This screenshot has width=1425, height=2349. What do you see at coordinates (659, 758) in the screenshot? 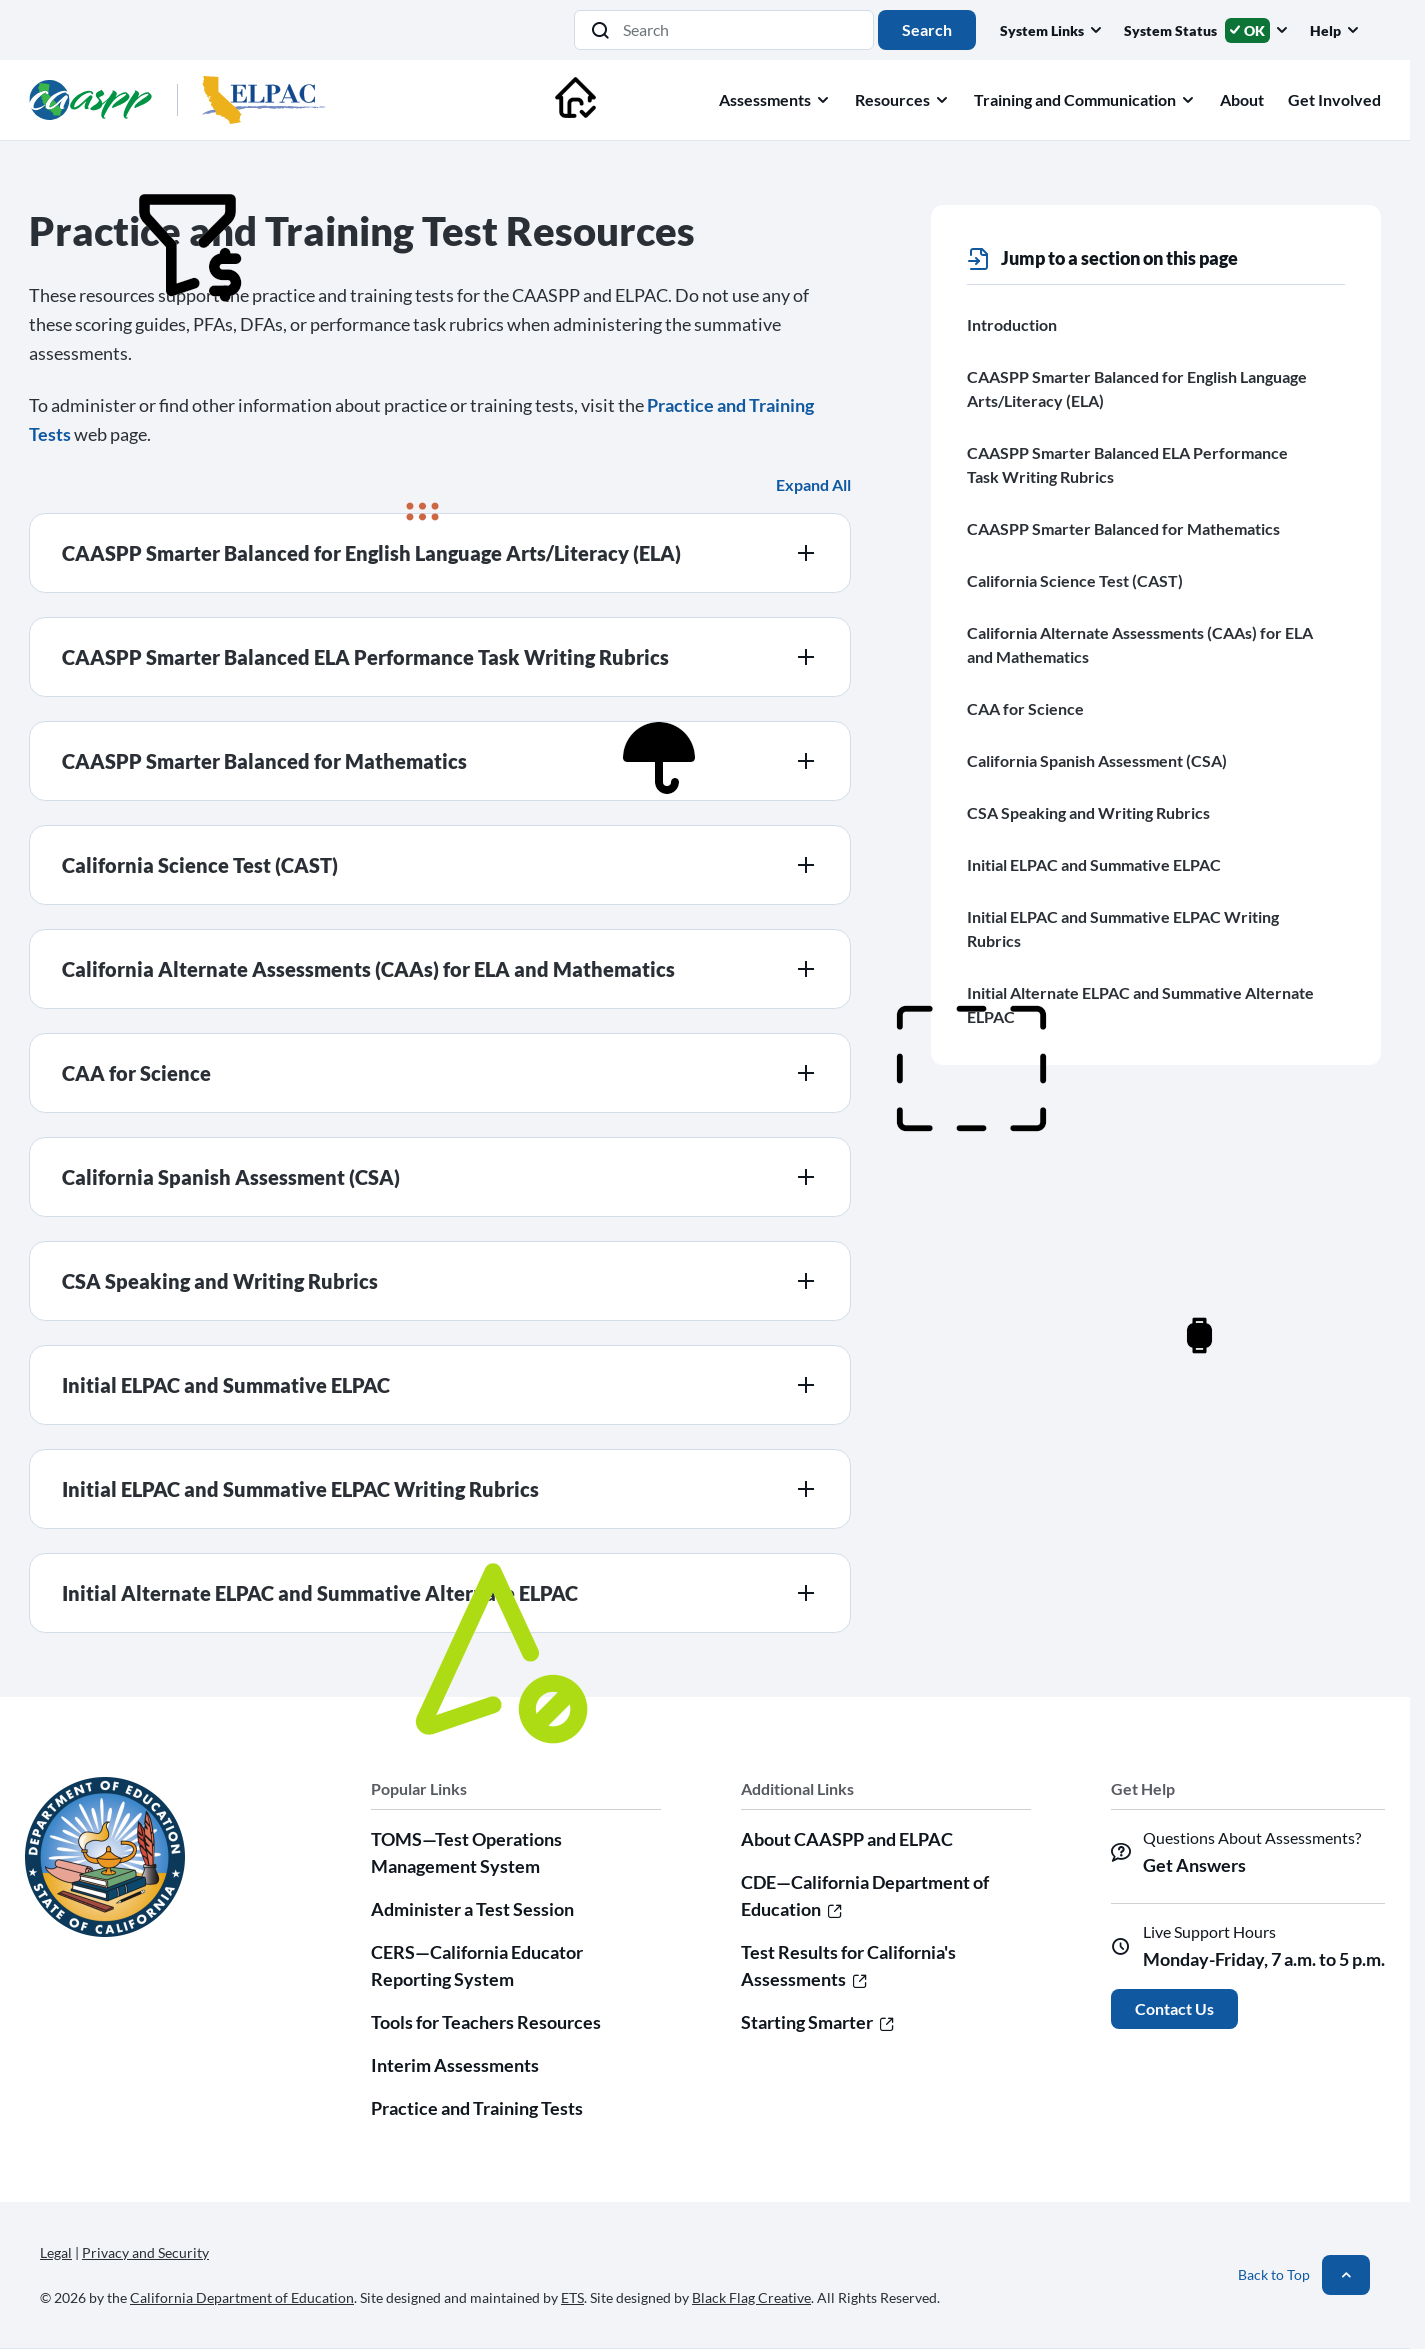
I see `view weather protection or rain forecast` at bounding box center [659, 758].